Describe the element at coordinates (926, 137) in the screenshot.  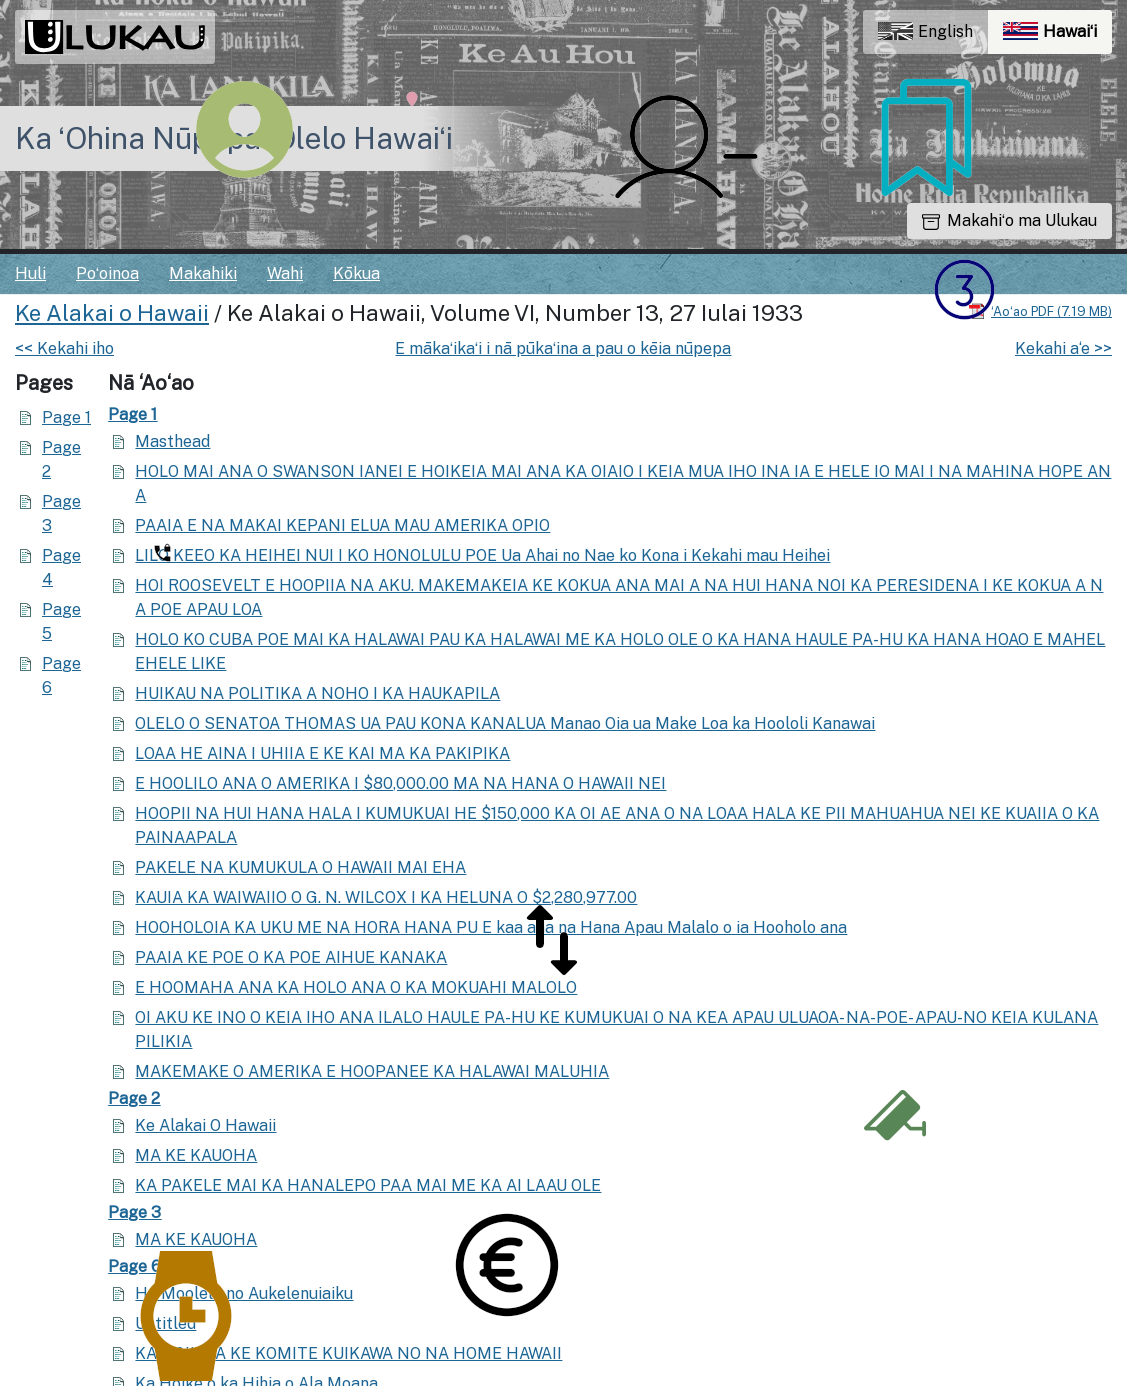
I see `view your saved bookmarks` at that location.